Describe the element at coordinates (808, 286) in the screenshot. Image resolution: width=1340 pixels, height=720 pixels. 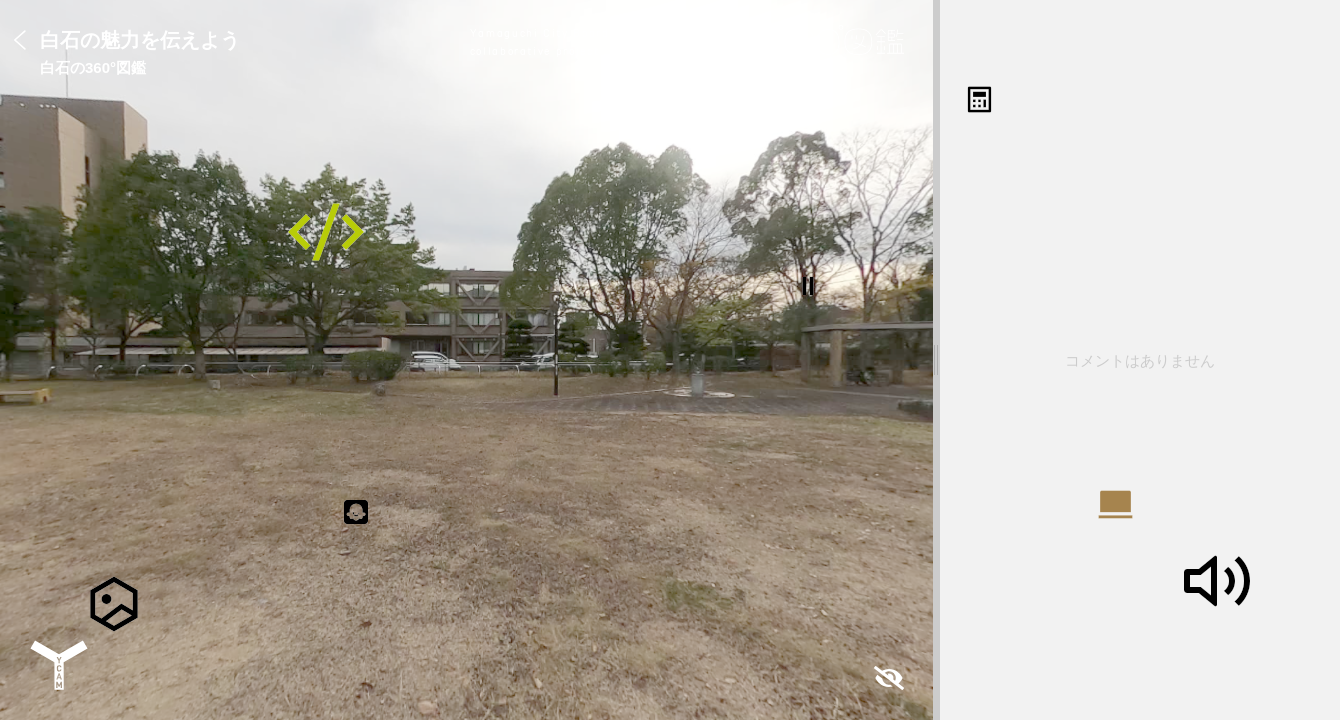
I see `open the ElevenLabs app` at that location.